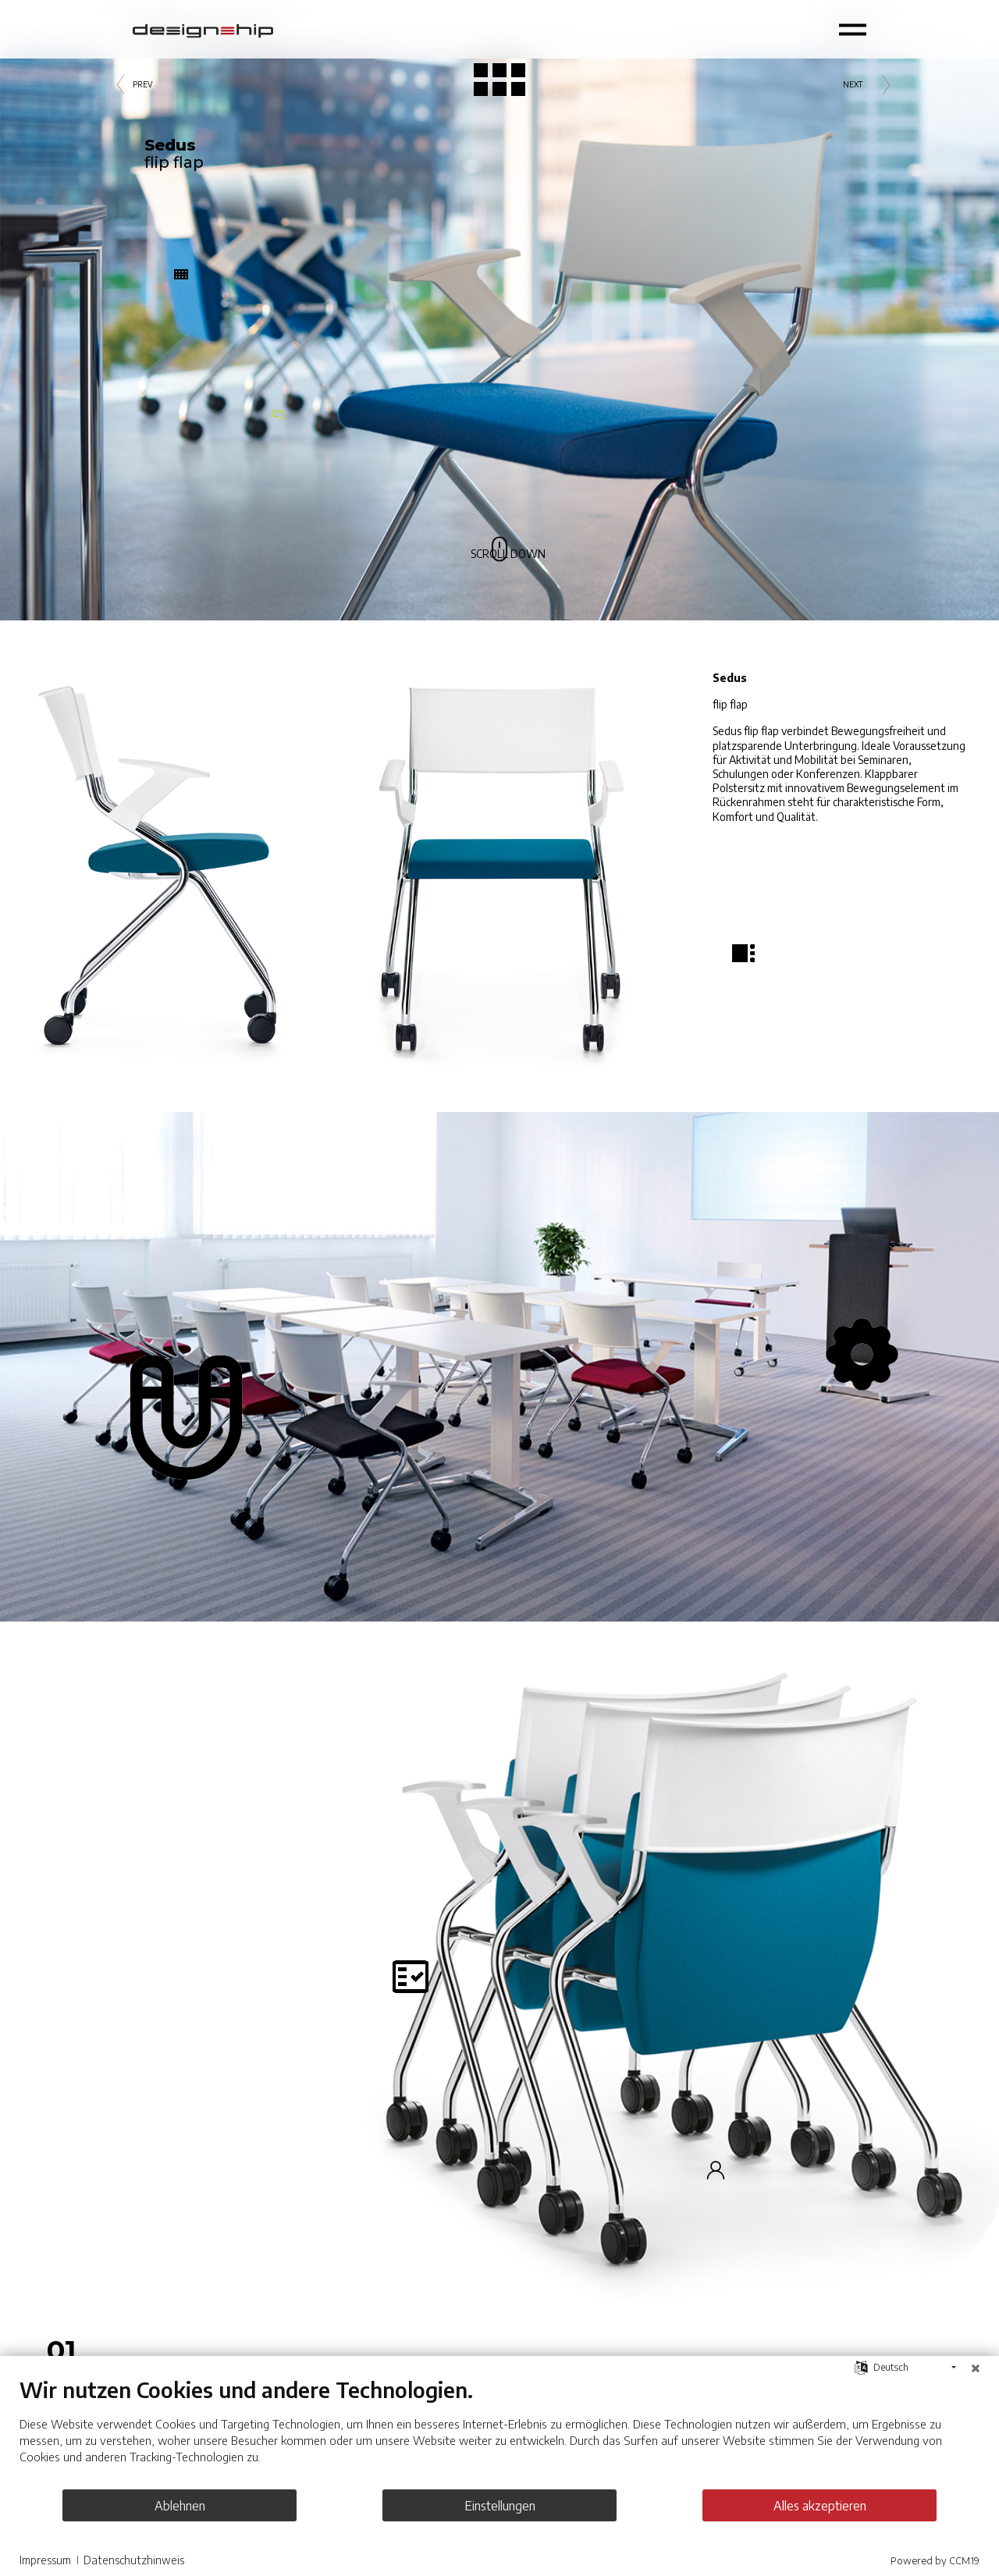  Describe the element at coordinates (180, 274) in the screenshot. I see `switch to comfortable grid view` at that location.